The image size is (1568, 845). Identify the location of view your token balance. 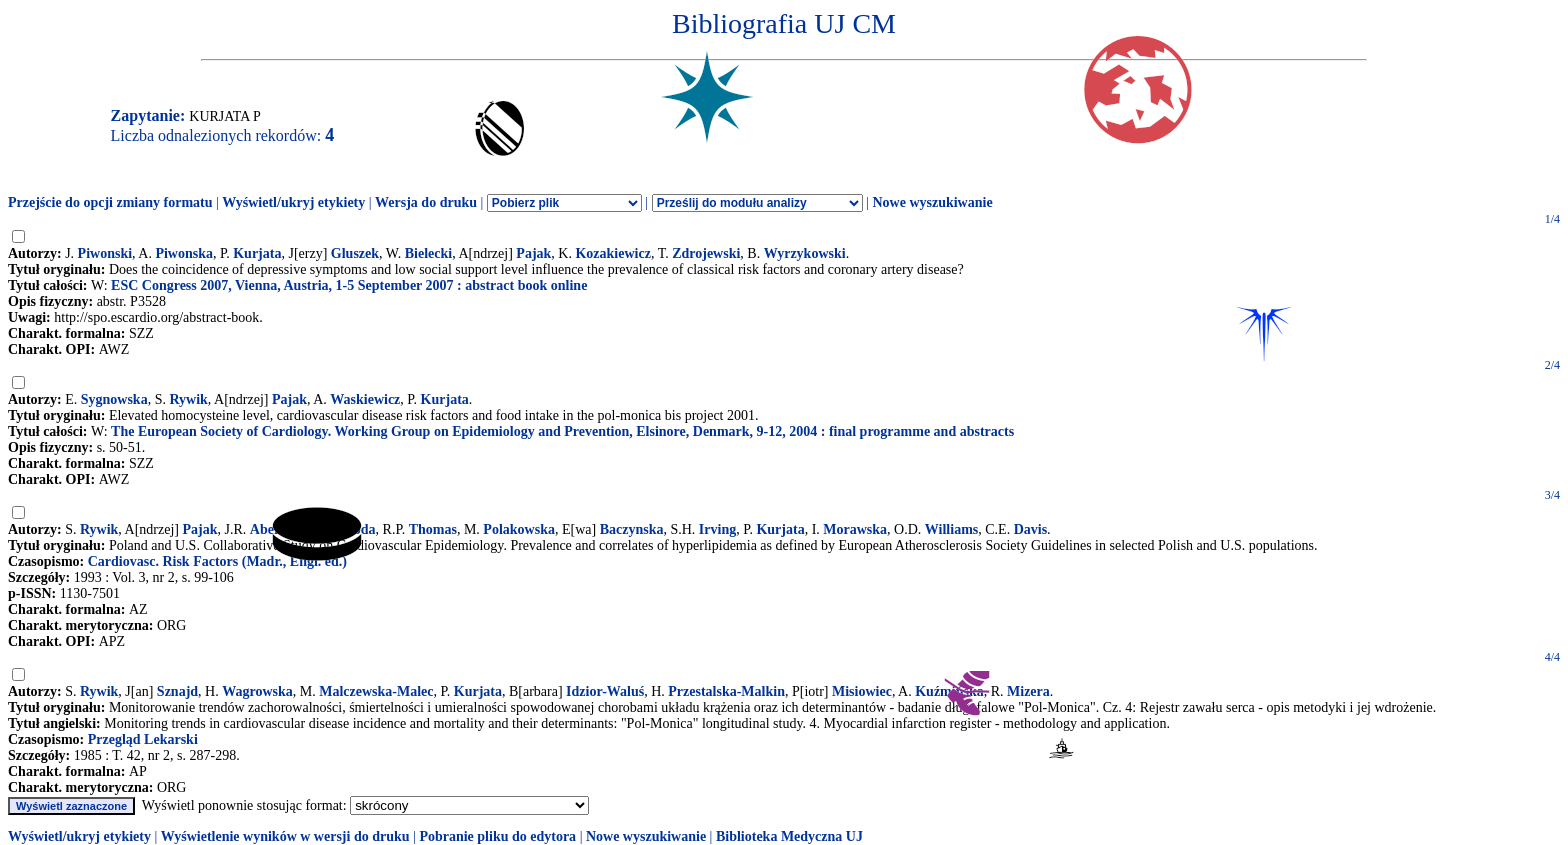
(317, 534).